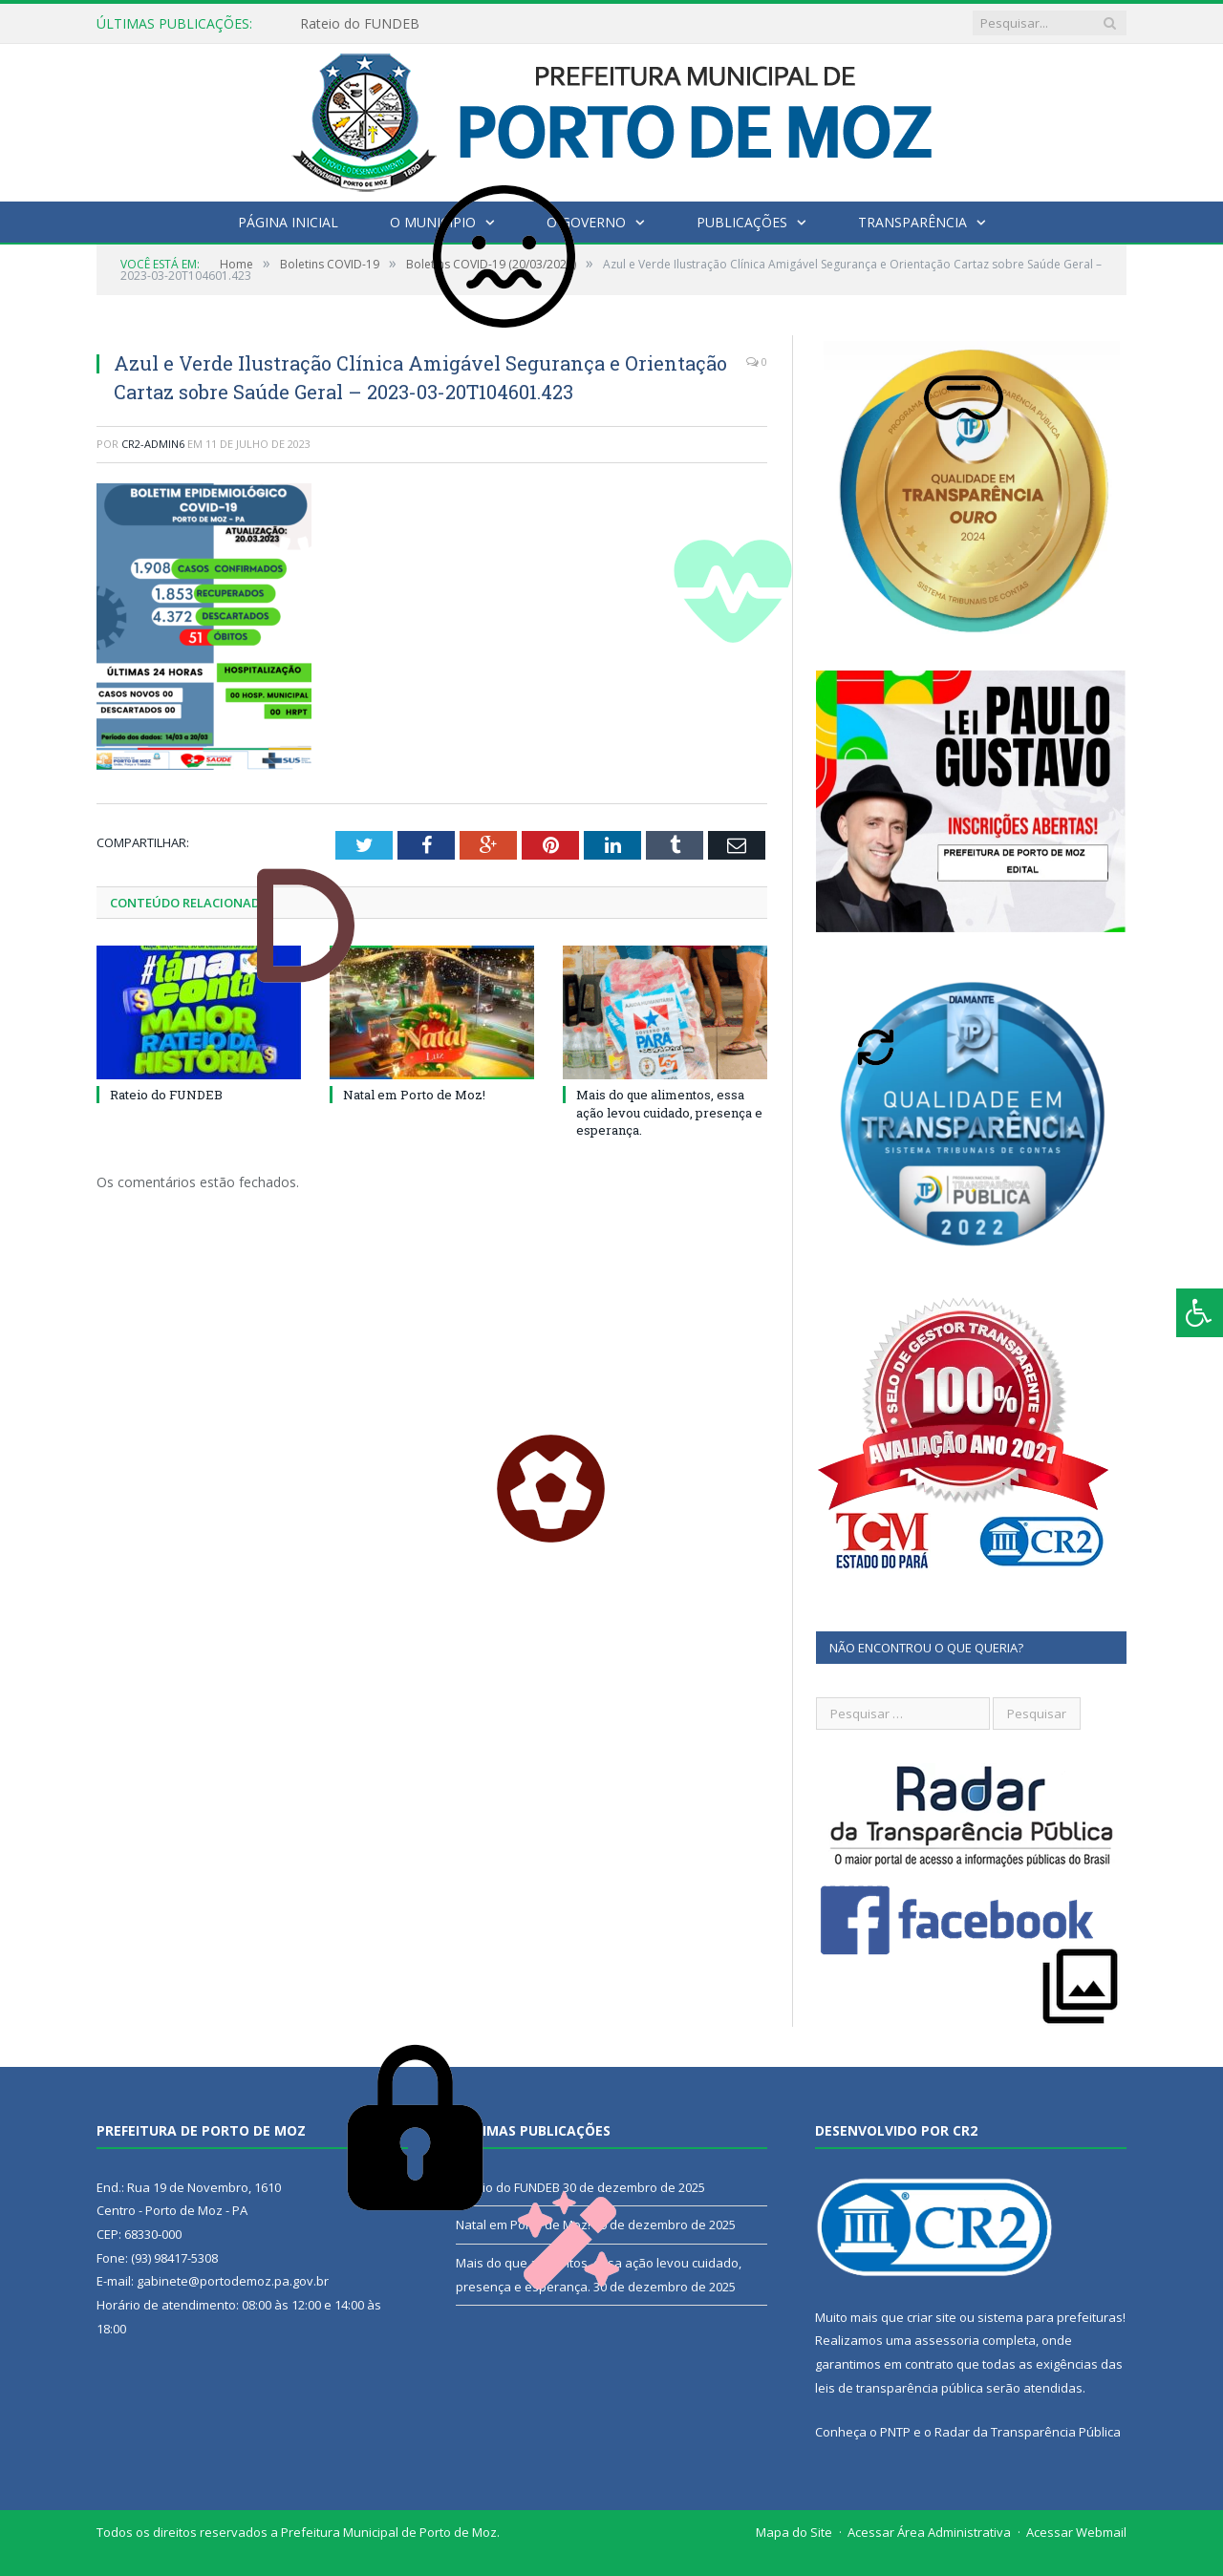 The height and width of the screenshot is (2576, 1223). What do you see at coordinates (504, 256) in the screenshot?
I see `indicates a nervous or anxious status` at bounding box center [504, 256].